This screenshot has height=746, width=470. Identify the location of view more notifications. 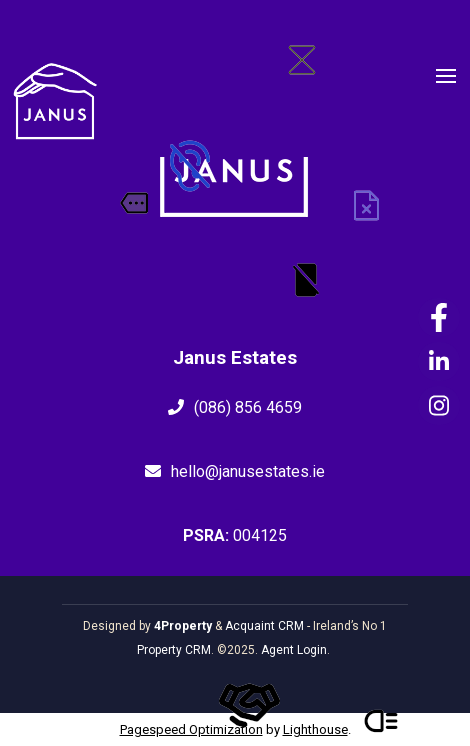
(134, 203).